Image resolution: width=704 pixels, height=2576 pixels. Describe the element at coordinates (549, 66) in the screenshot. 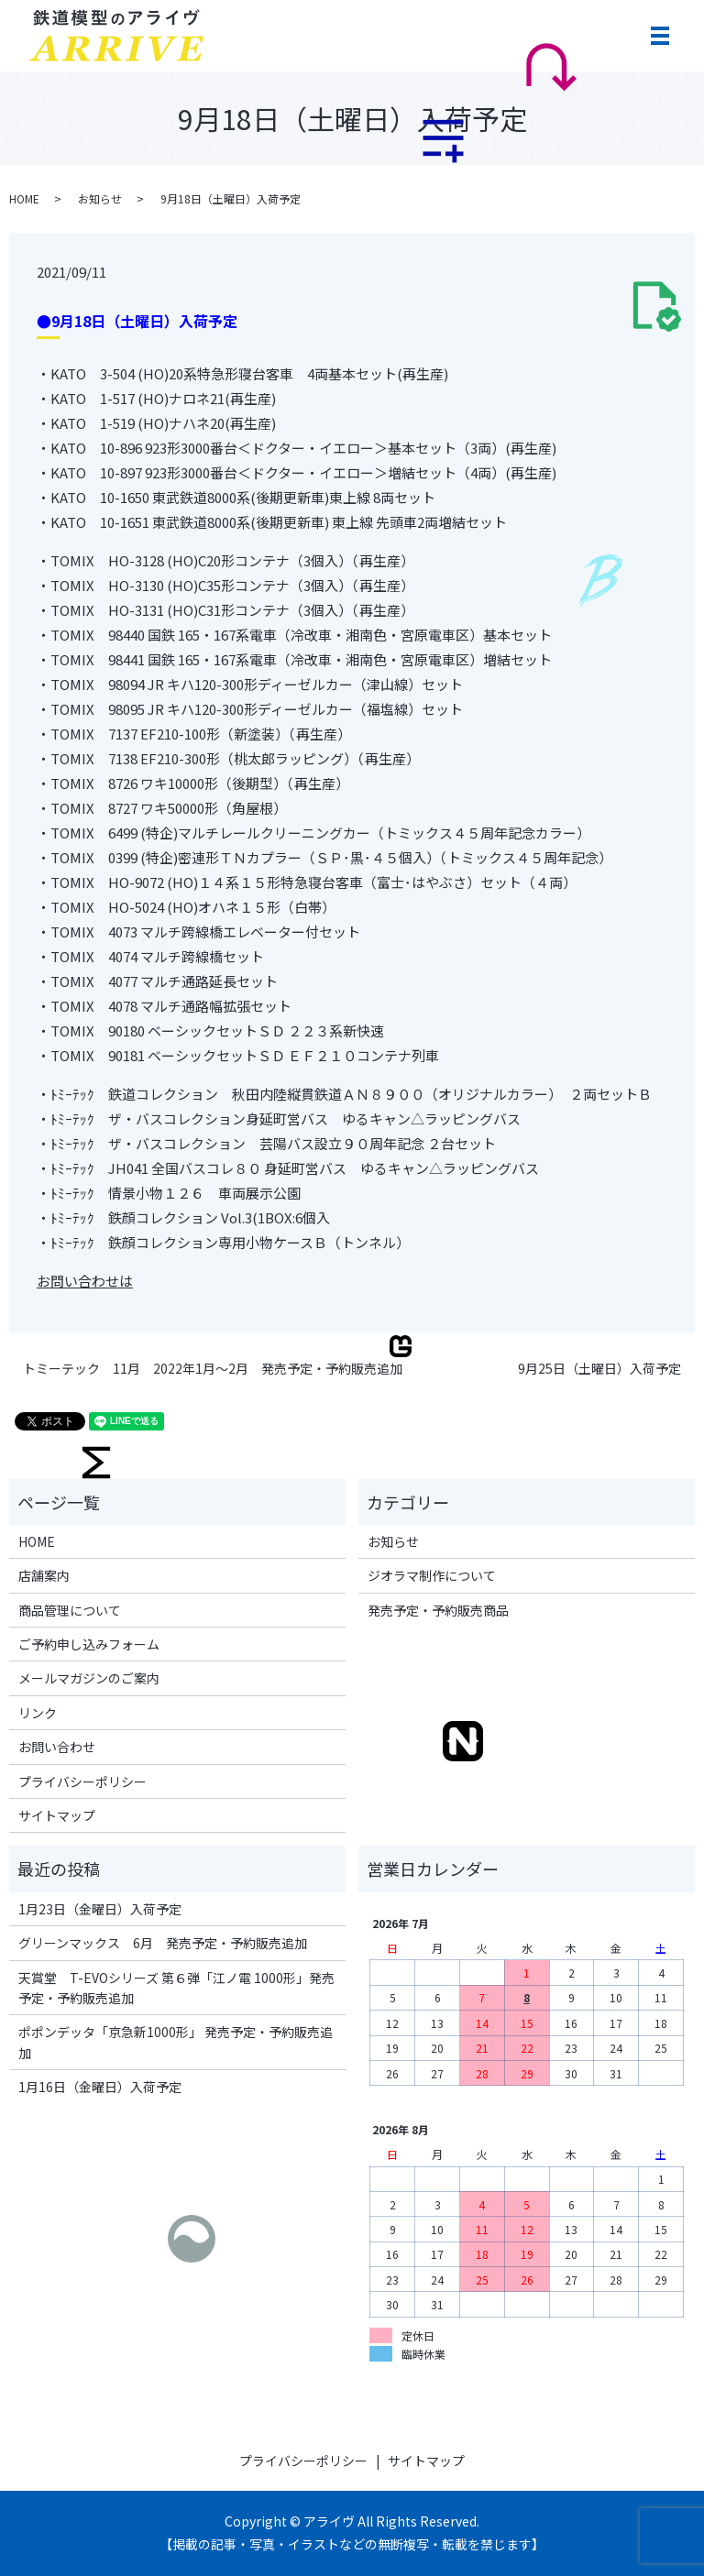

I see `go back to the previous screen or step` at that location.